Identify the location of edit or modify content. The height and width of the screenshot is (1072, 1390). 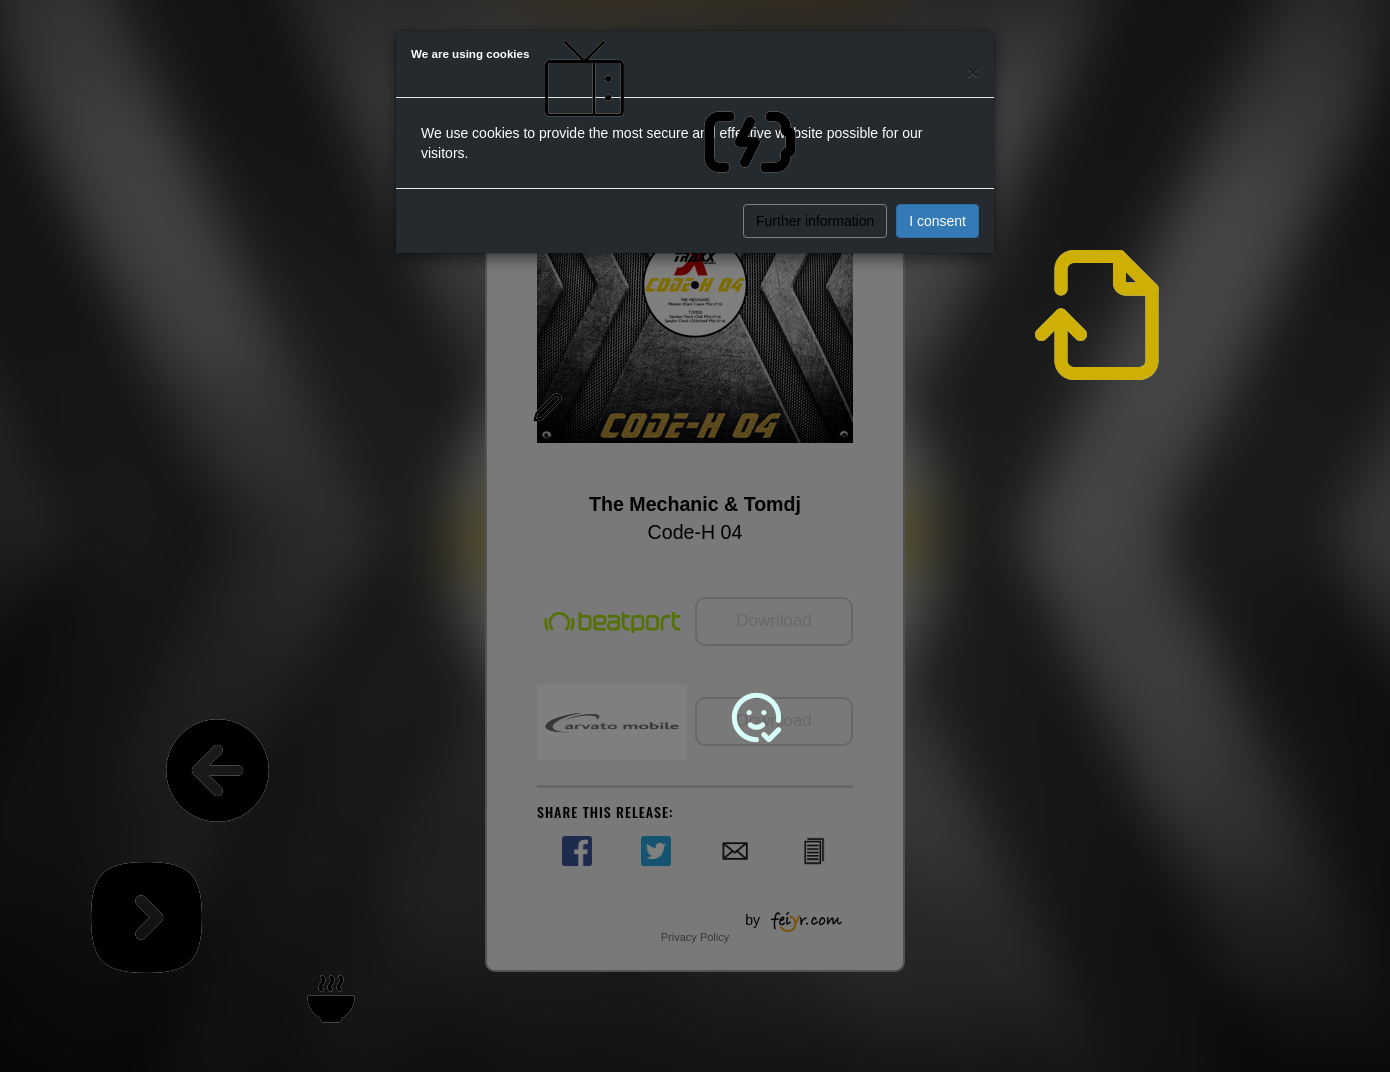
(547, 407).